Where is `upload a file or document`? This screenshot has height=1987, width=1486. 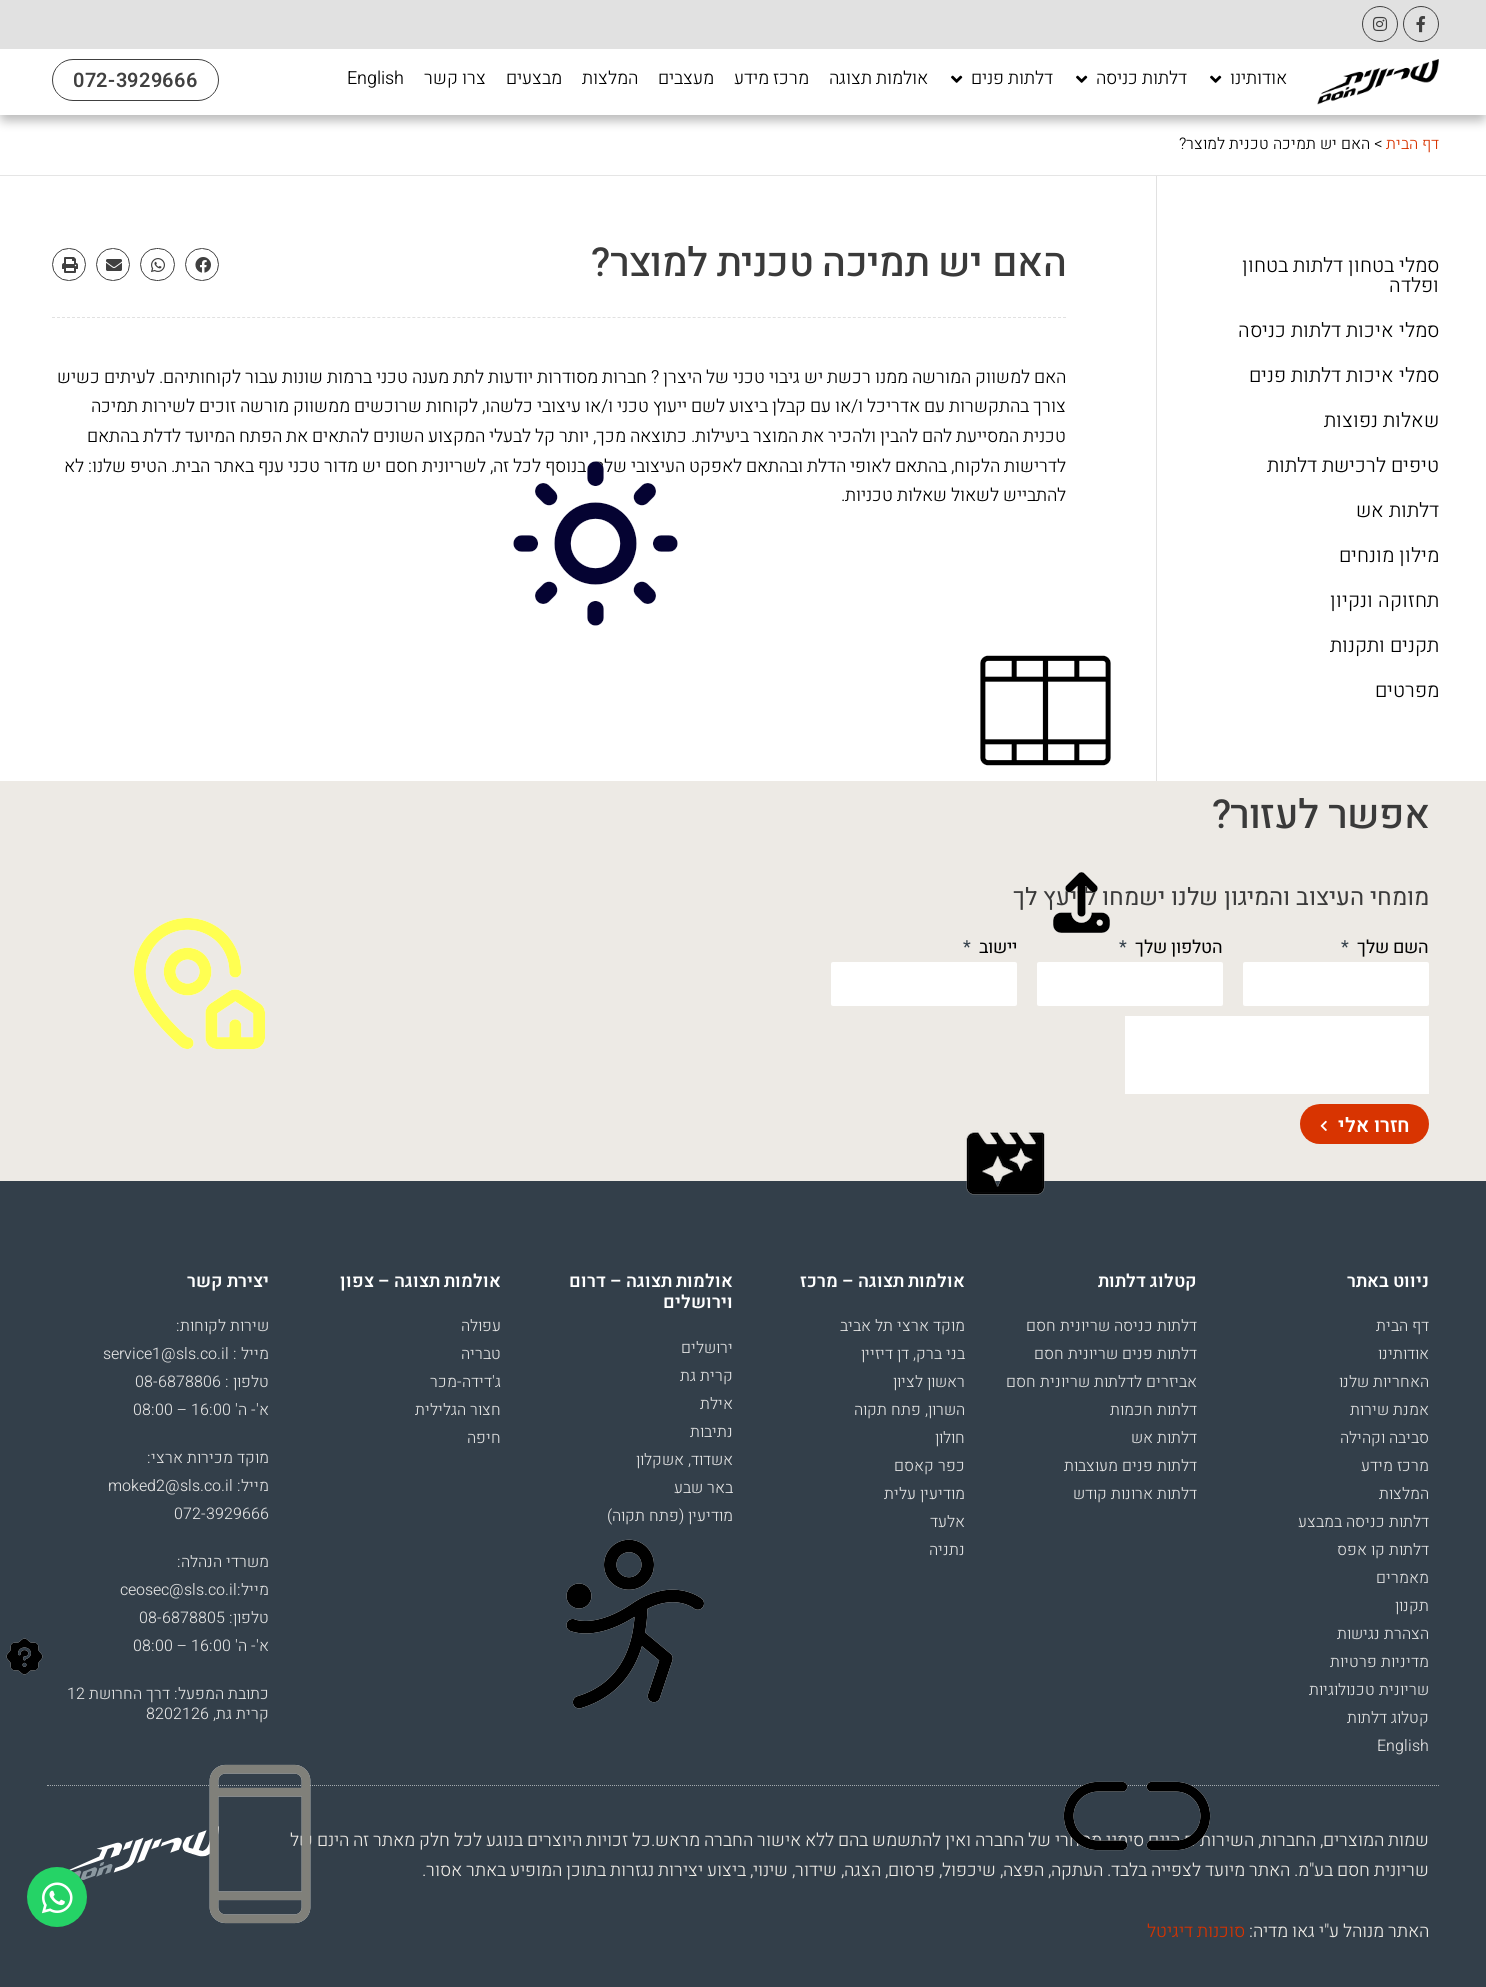
upload a file or document is located at coordinates (1081, 904).